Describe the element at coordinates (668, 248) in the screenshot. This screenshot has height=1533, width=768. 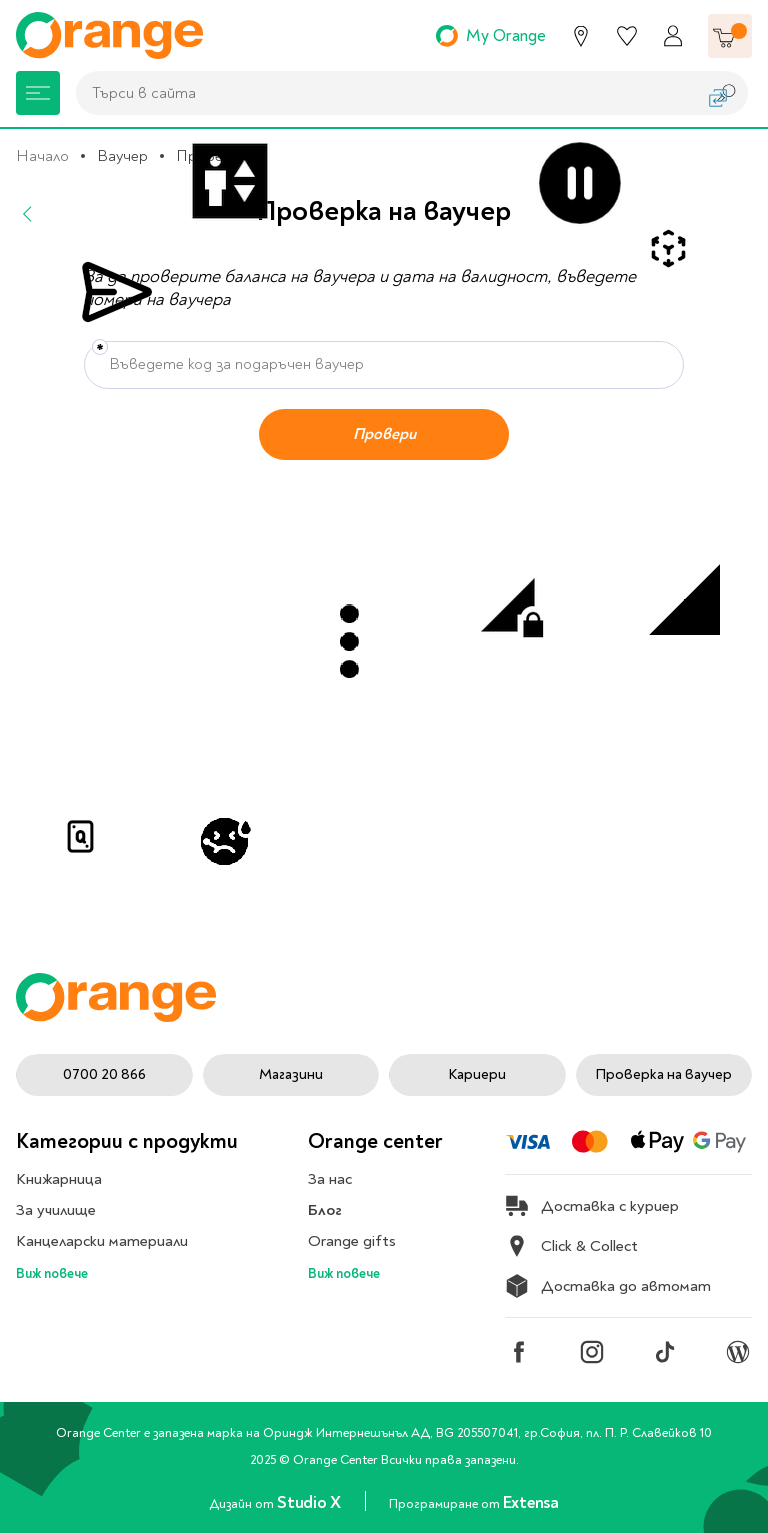
I see `access 3D modeling or spatial view options` at that location.